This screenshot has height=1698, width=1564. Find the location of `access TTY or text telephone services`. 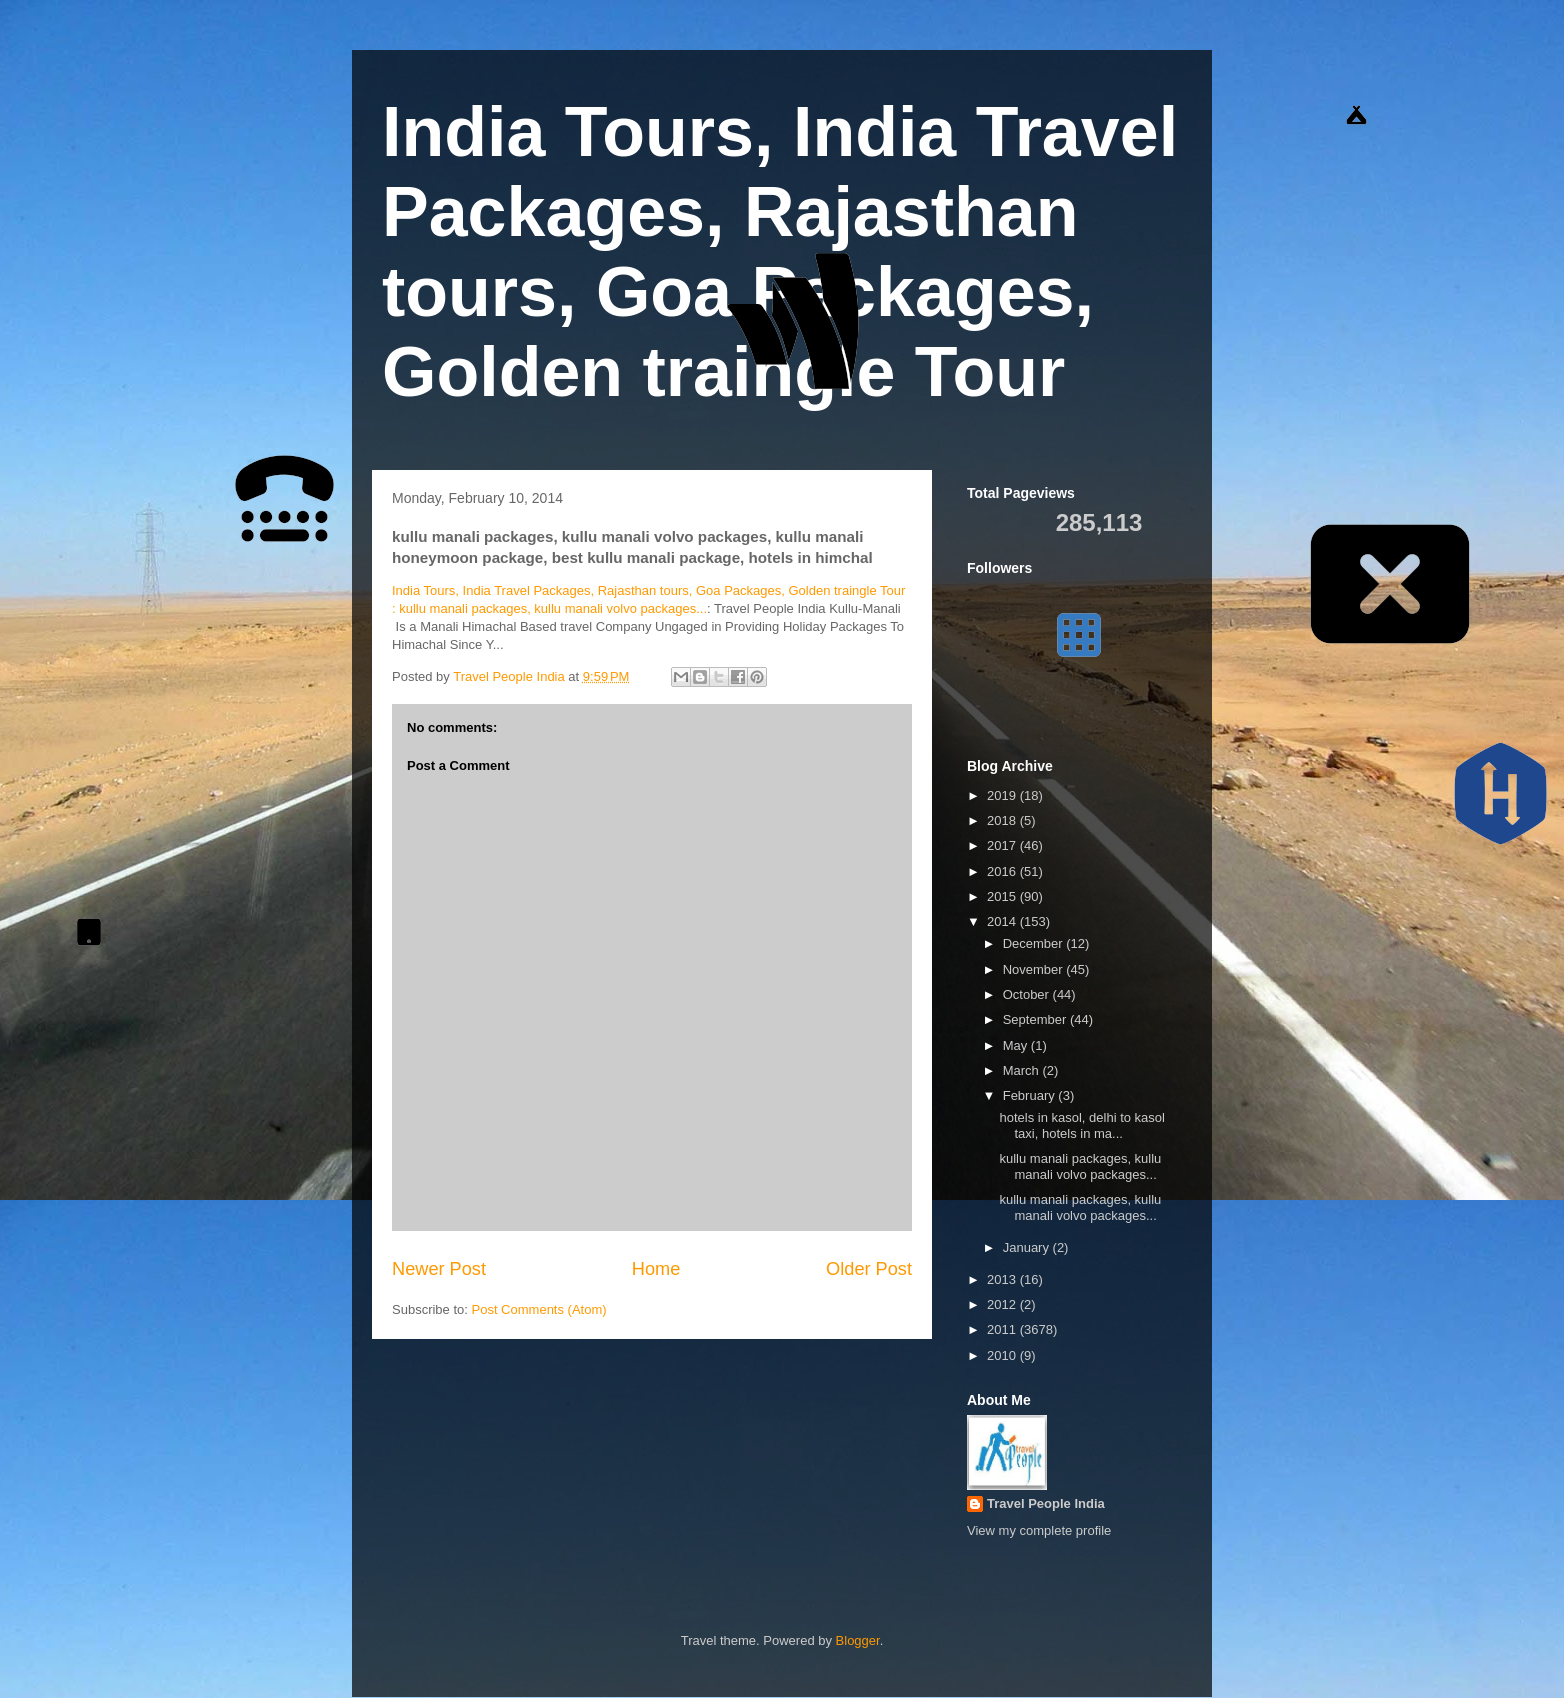

access TTY or text telephone services is located at coordinates (284, 498).